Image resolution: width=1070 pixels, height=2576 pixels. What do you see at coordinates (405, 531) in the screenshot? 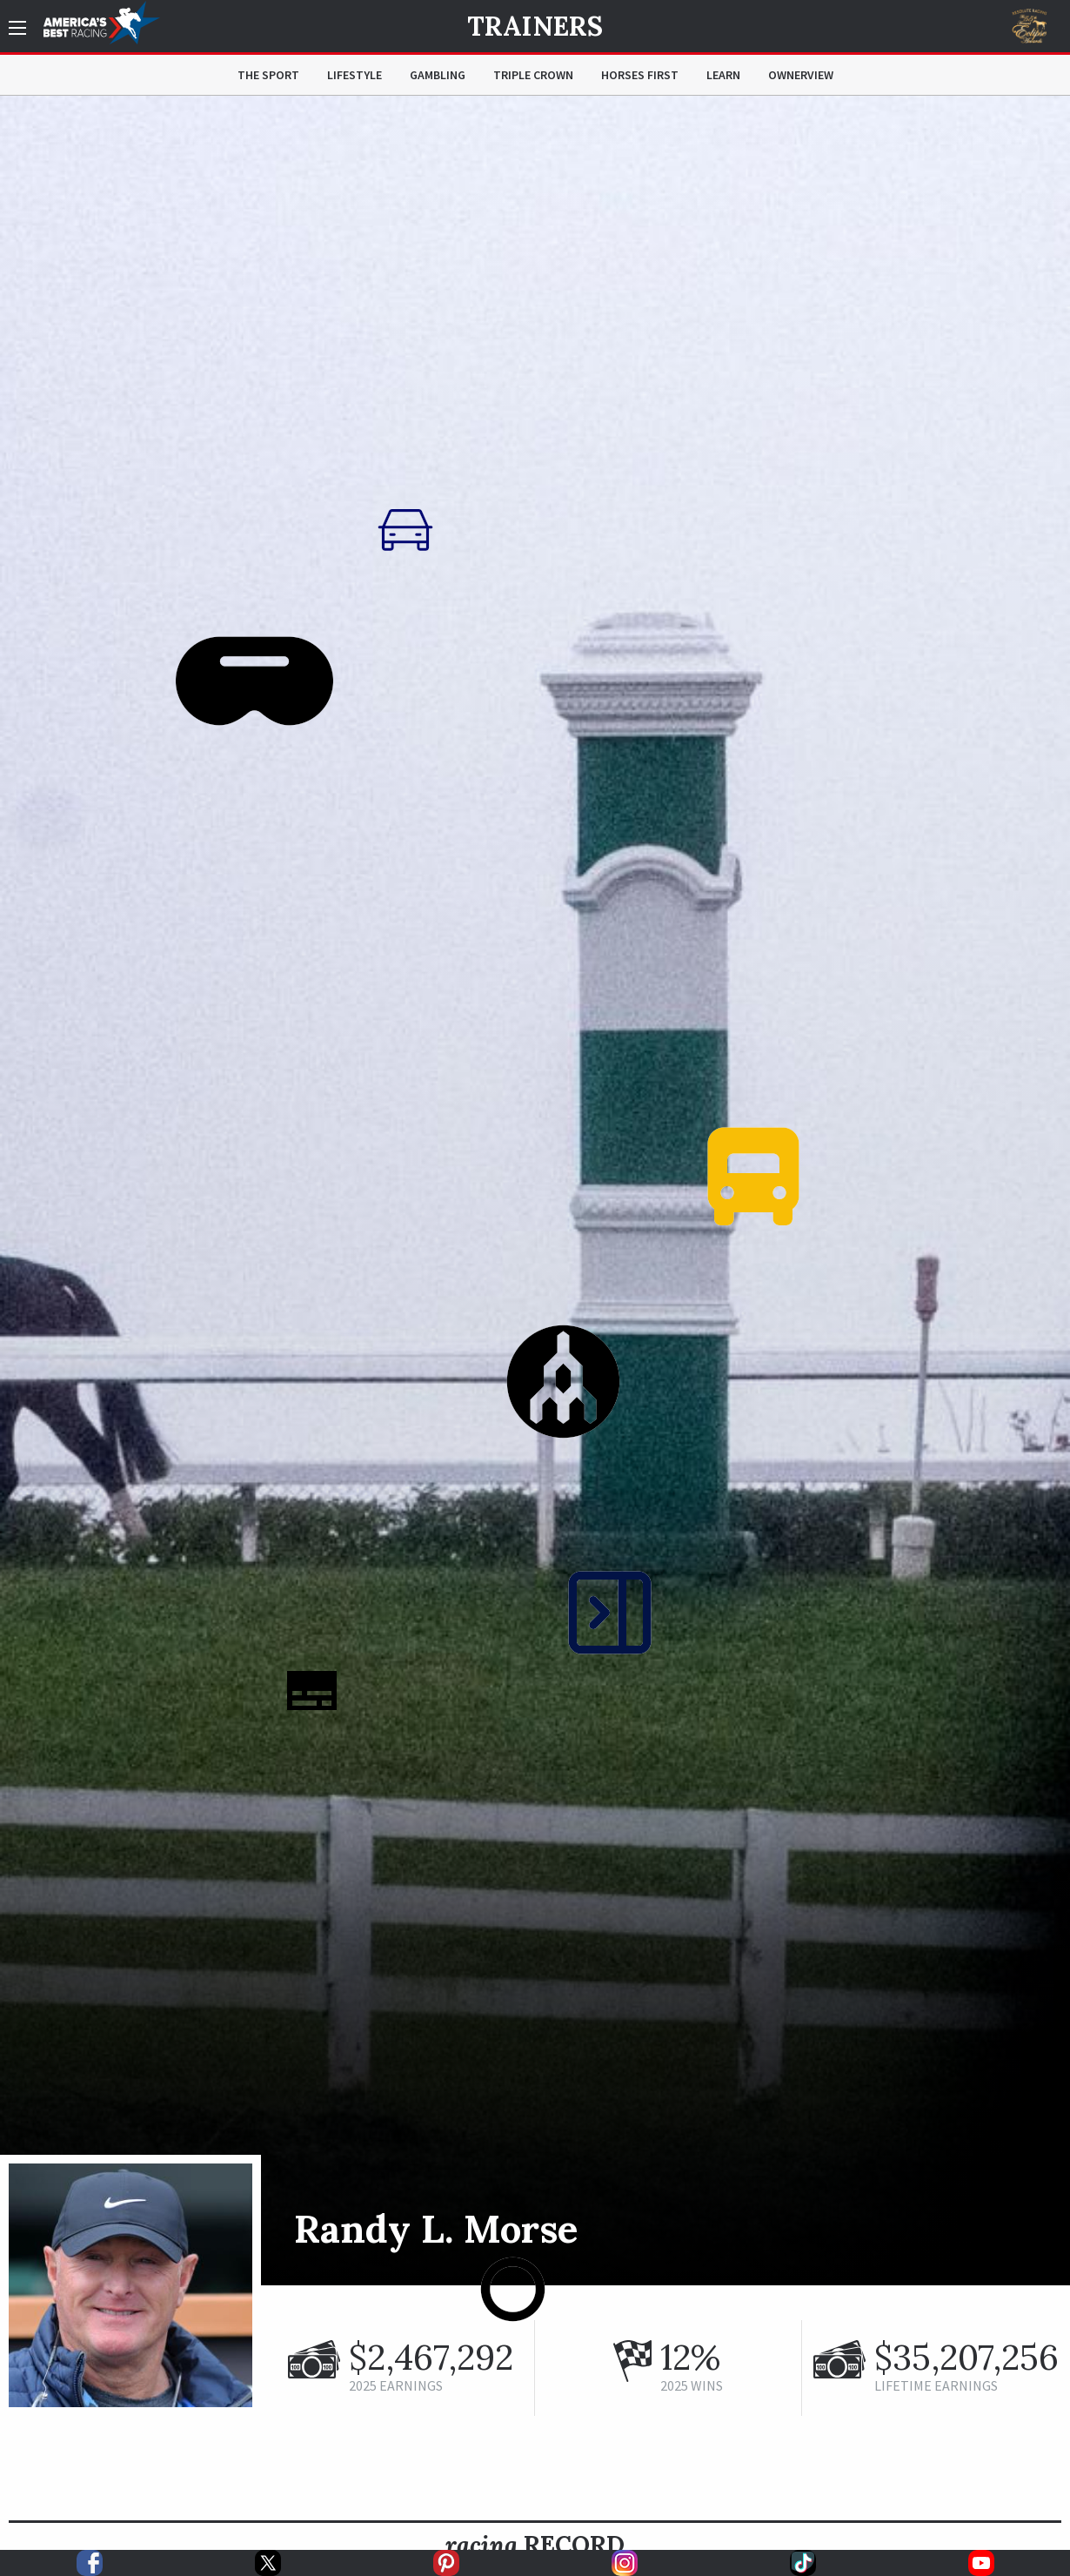
I see `access vehicle or transportation options` at bounding box center [405, 531].